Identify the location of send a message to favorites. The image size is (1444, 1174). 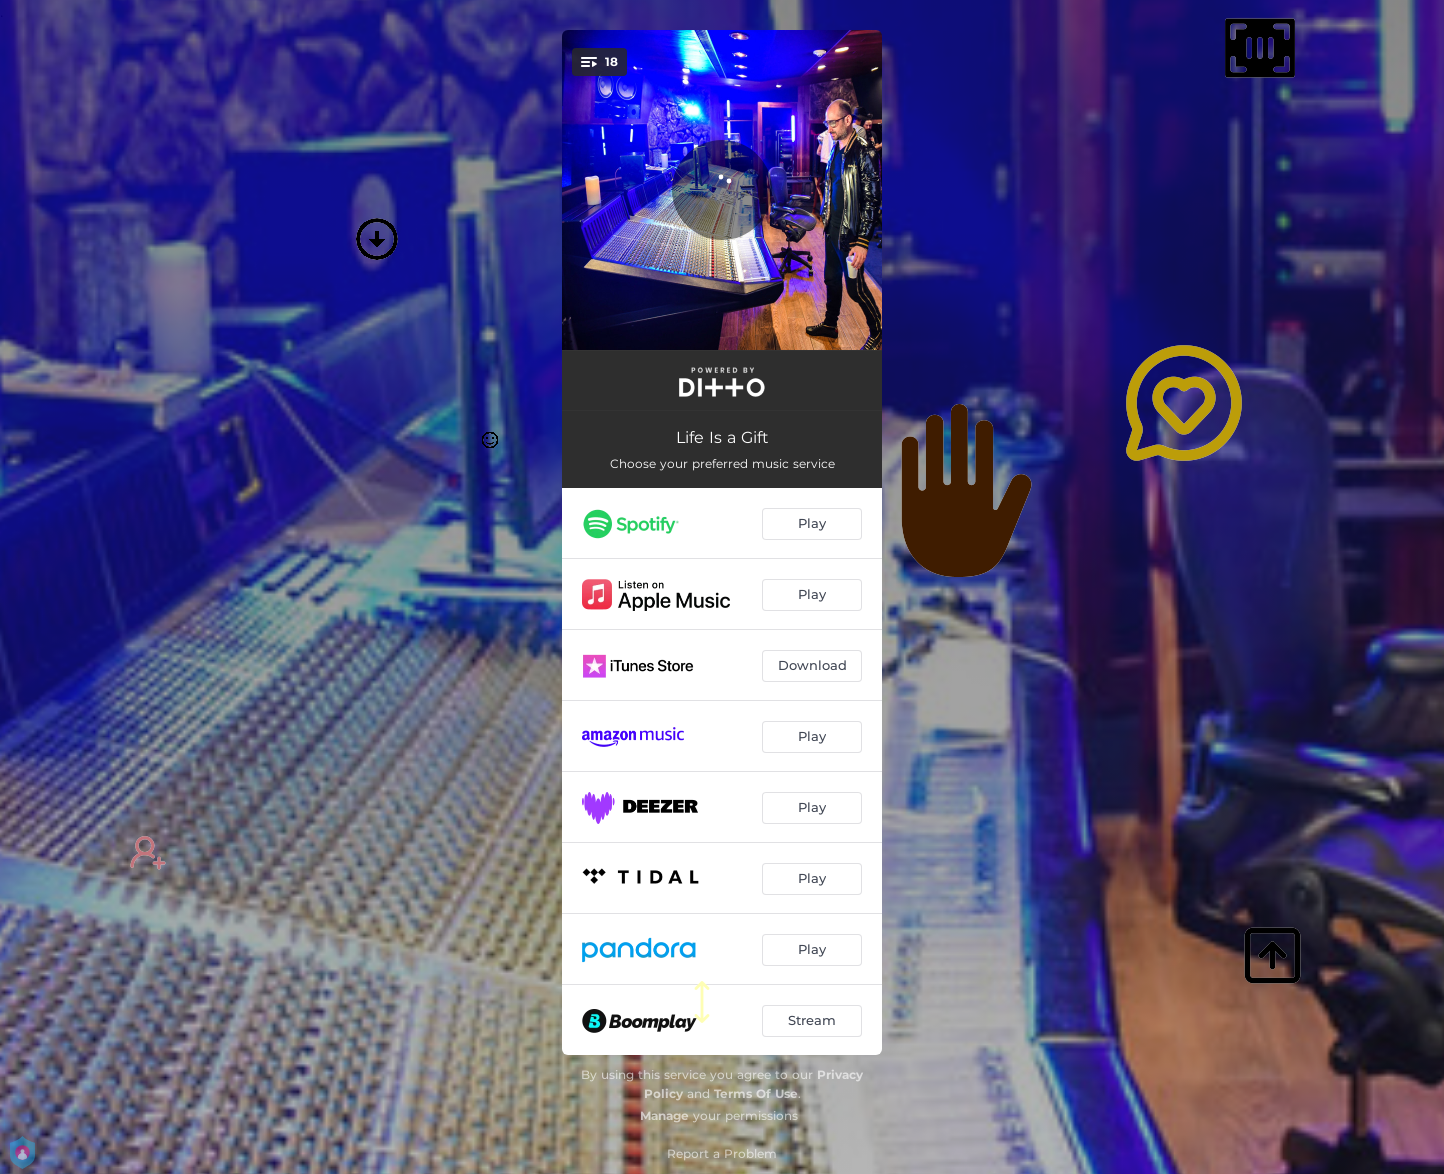
(1184, 403).